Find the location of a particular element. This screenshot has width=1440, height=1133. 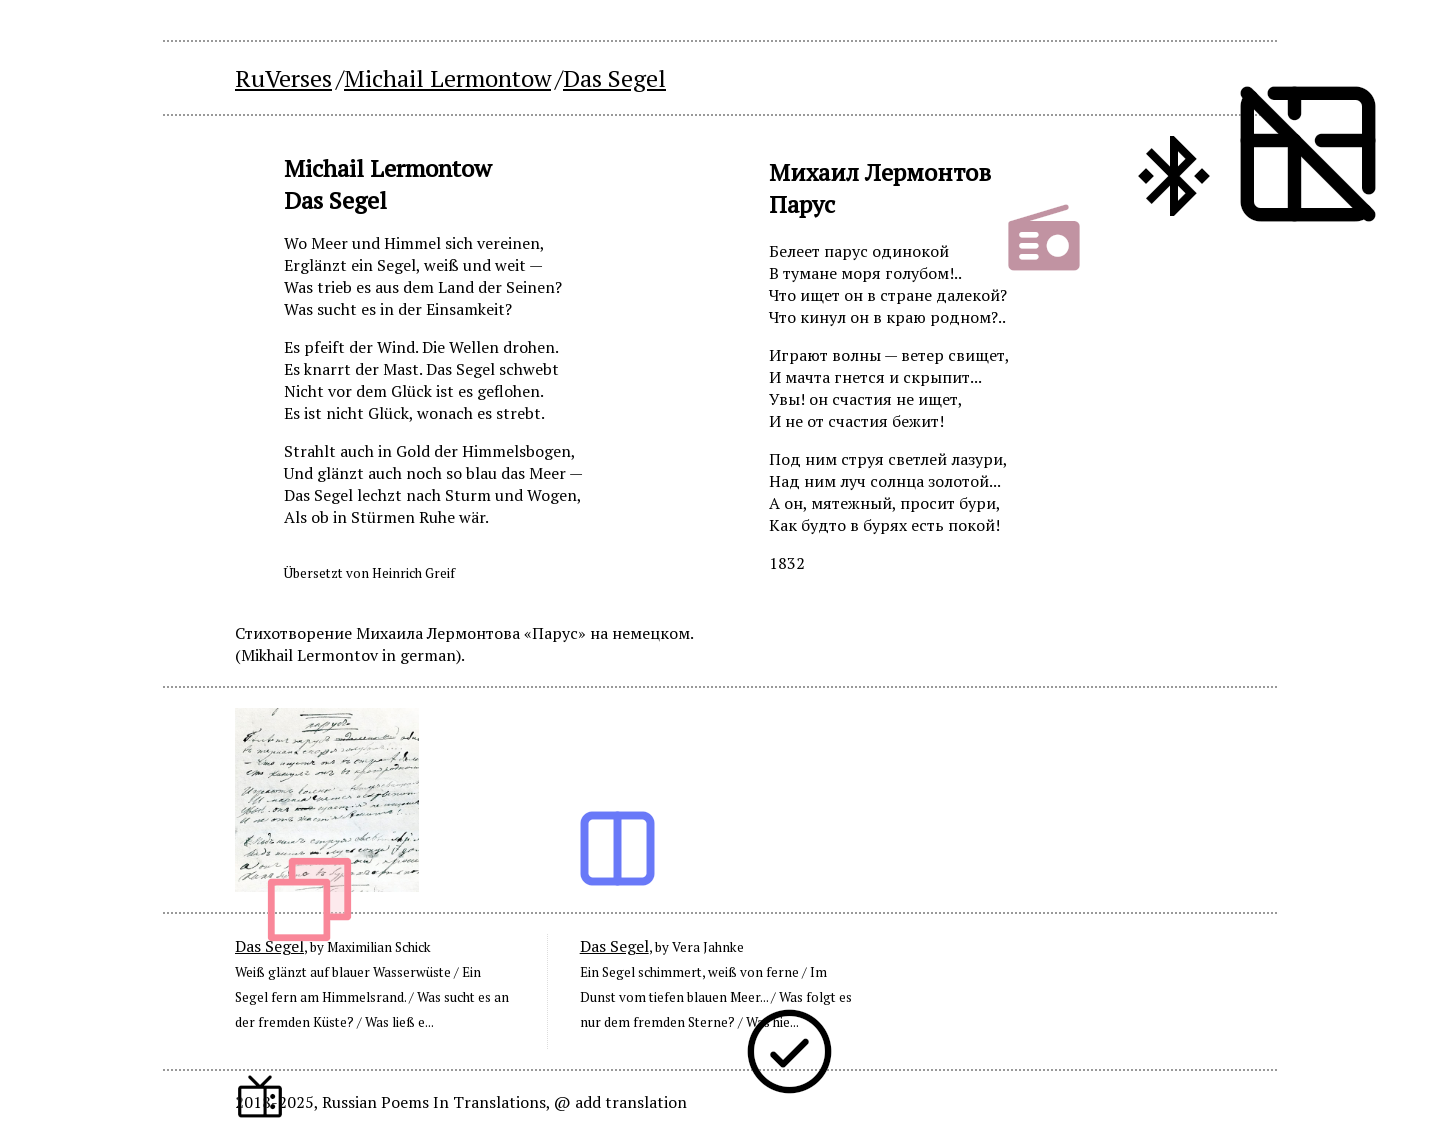

disable table view is located at coordinates (1308, 154).